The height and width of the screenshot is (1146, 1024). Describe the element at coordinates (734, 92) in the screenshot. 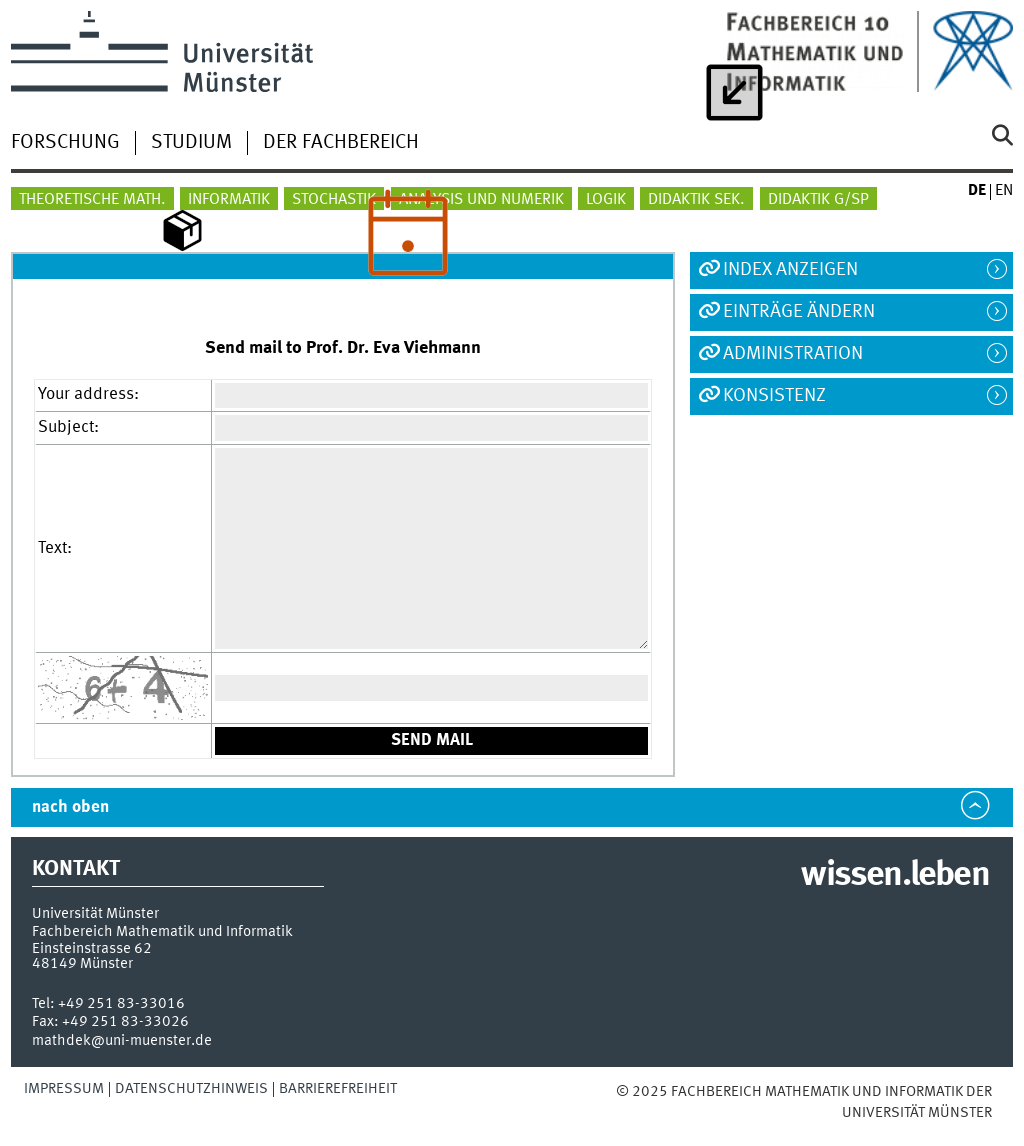

I see `move content to bottom-left corner` at that location.